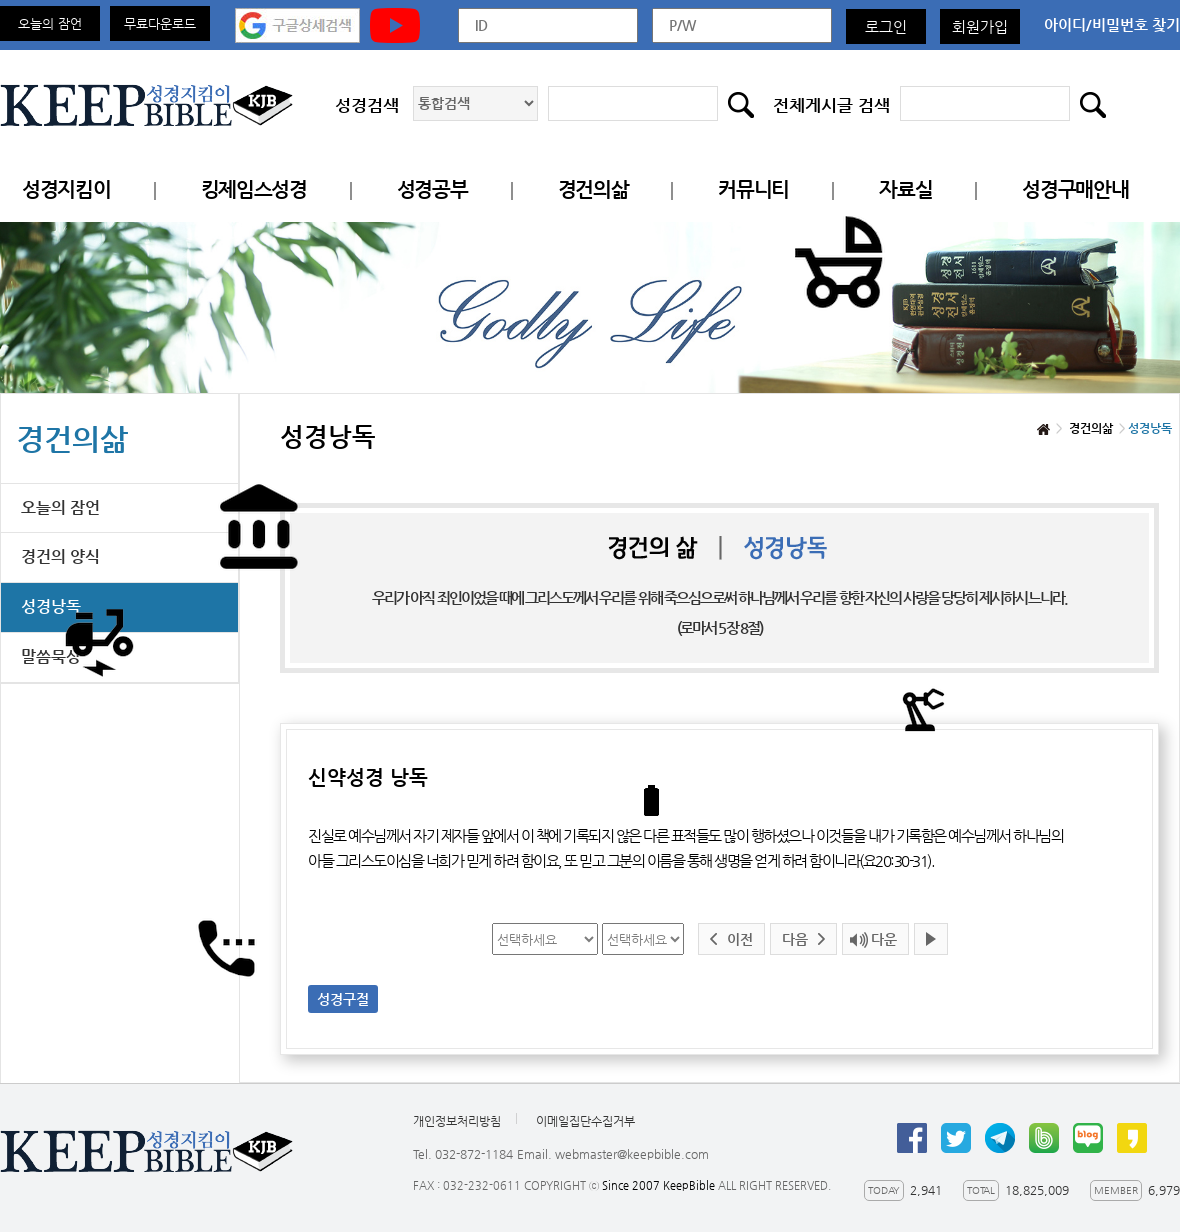 Image resolution: width=1180 pixels, height=1232 pixels. Describe the element at coordinates (261, 528) in the screenshot. I see `access bank or financial account` at that location.